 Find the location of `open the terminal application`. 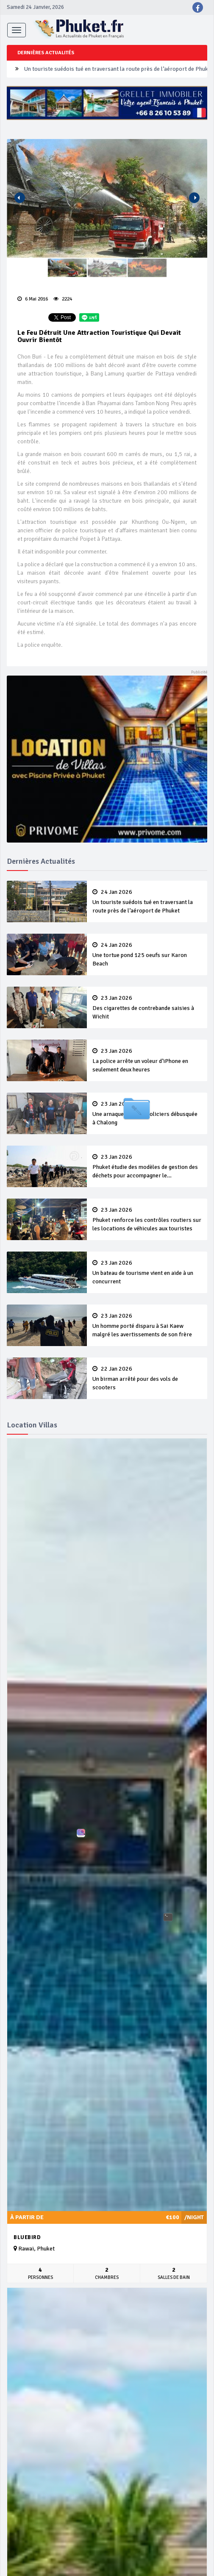

open the terminal application is located at coordinates (168, 1917).